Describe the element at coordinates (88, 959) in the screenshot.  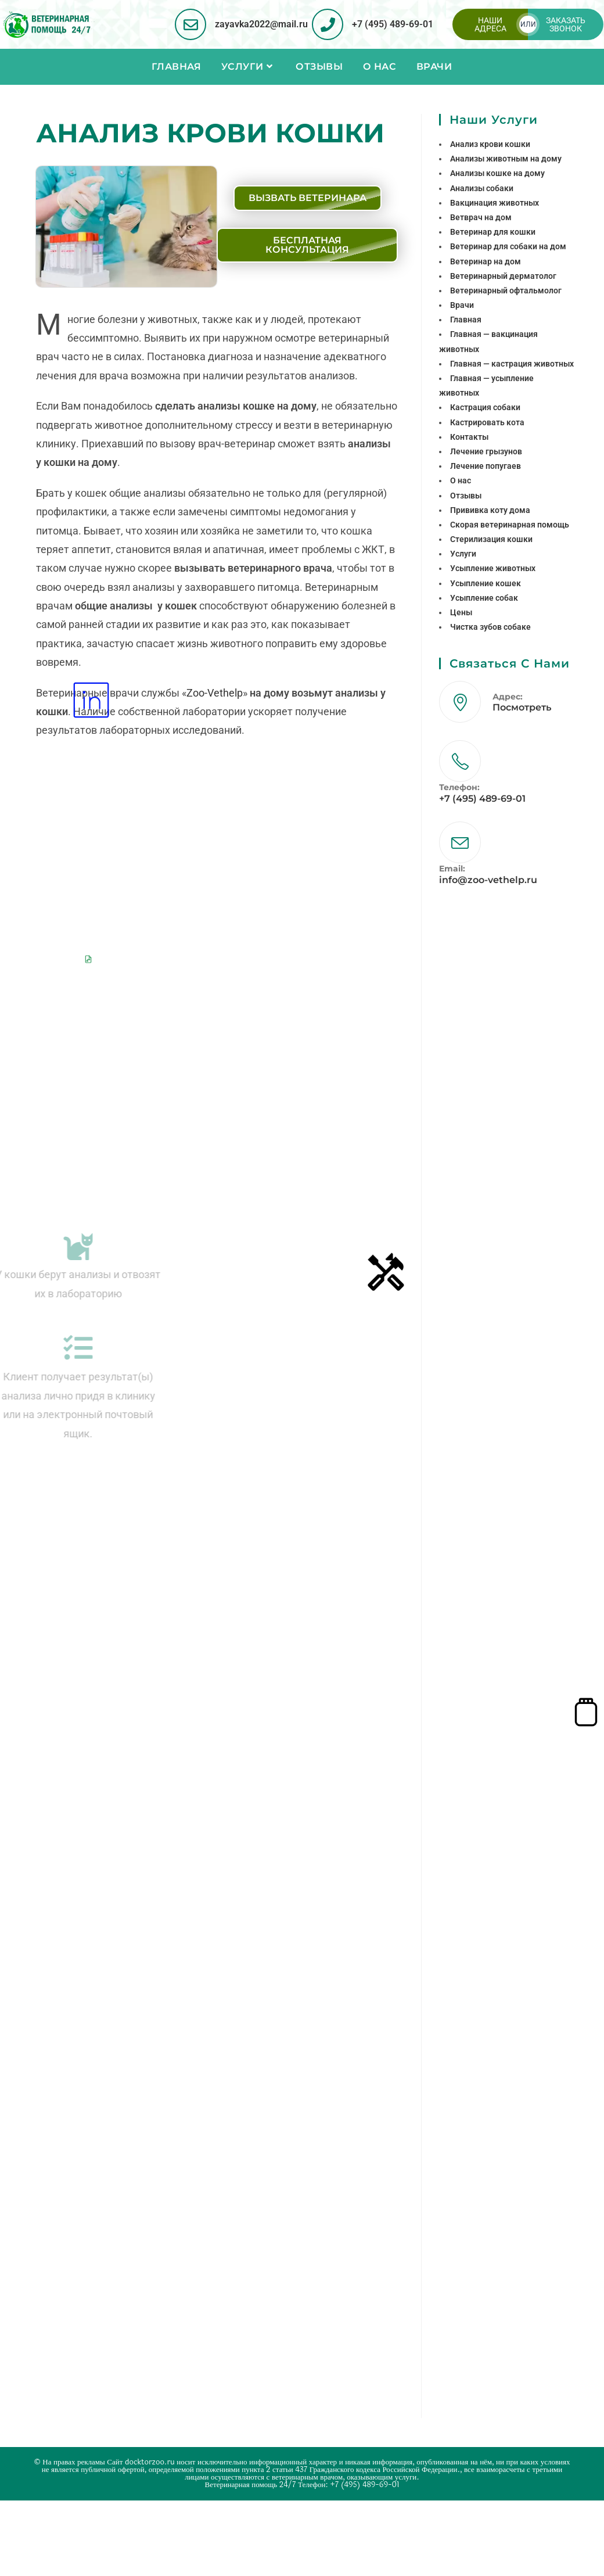
I see `open a vector graphics file` at that location.